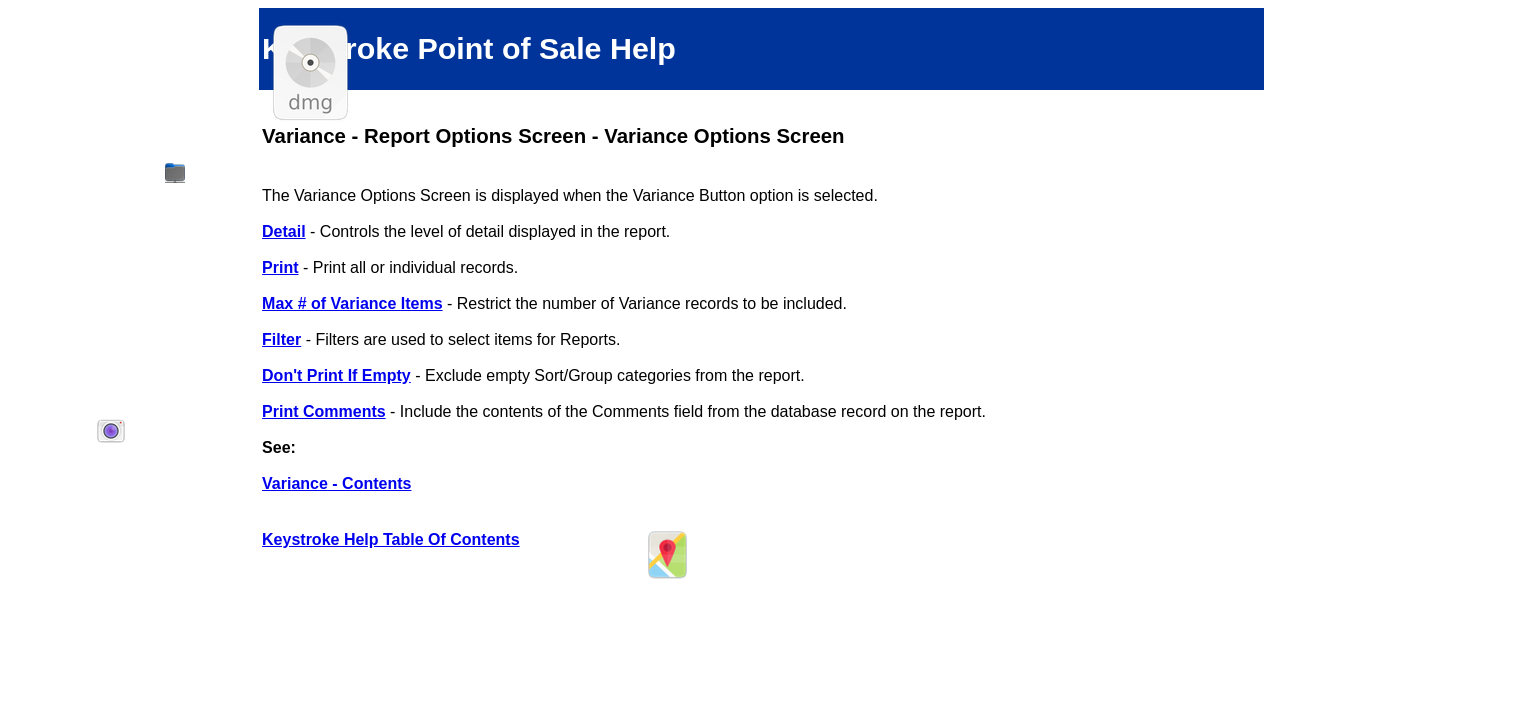  What do you see at coordinates (175, 173) in the screenshot?
I see `access a remote or network folder` at bounding box center [175, 173].